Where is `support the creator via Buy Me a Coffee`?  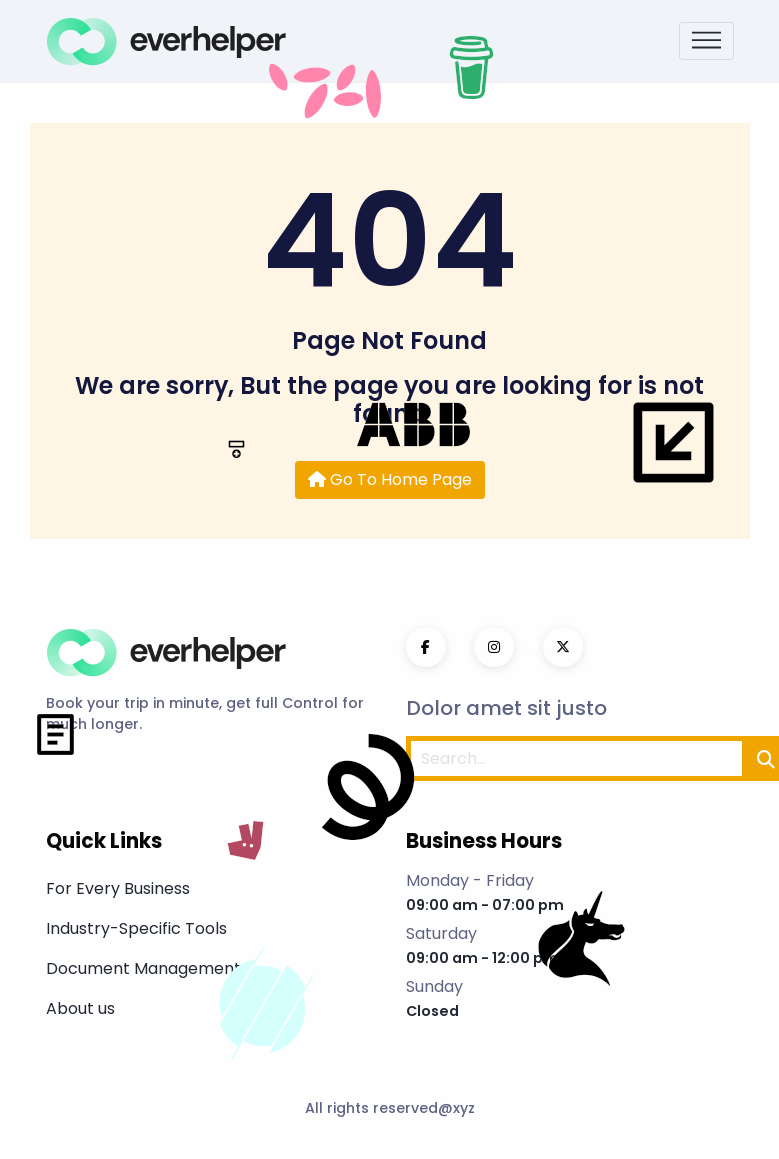 support the creator via Buy Me a Coffee is located at coordinates (471, 67).